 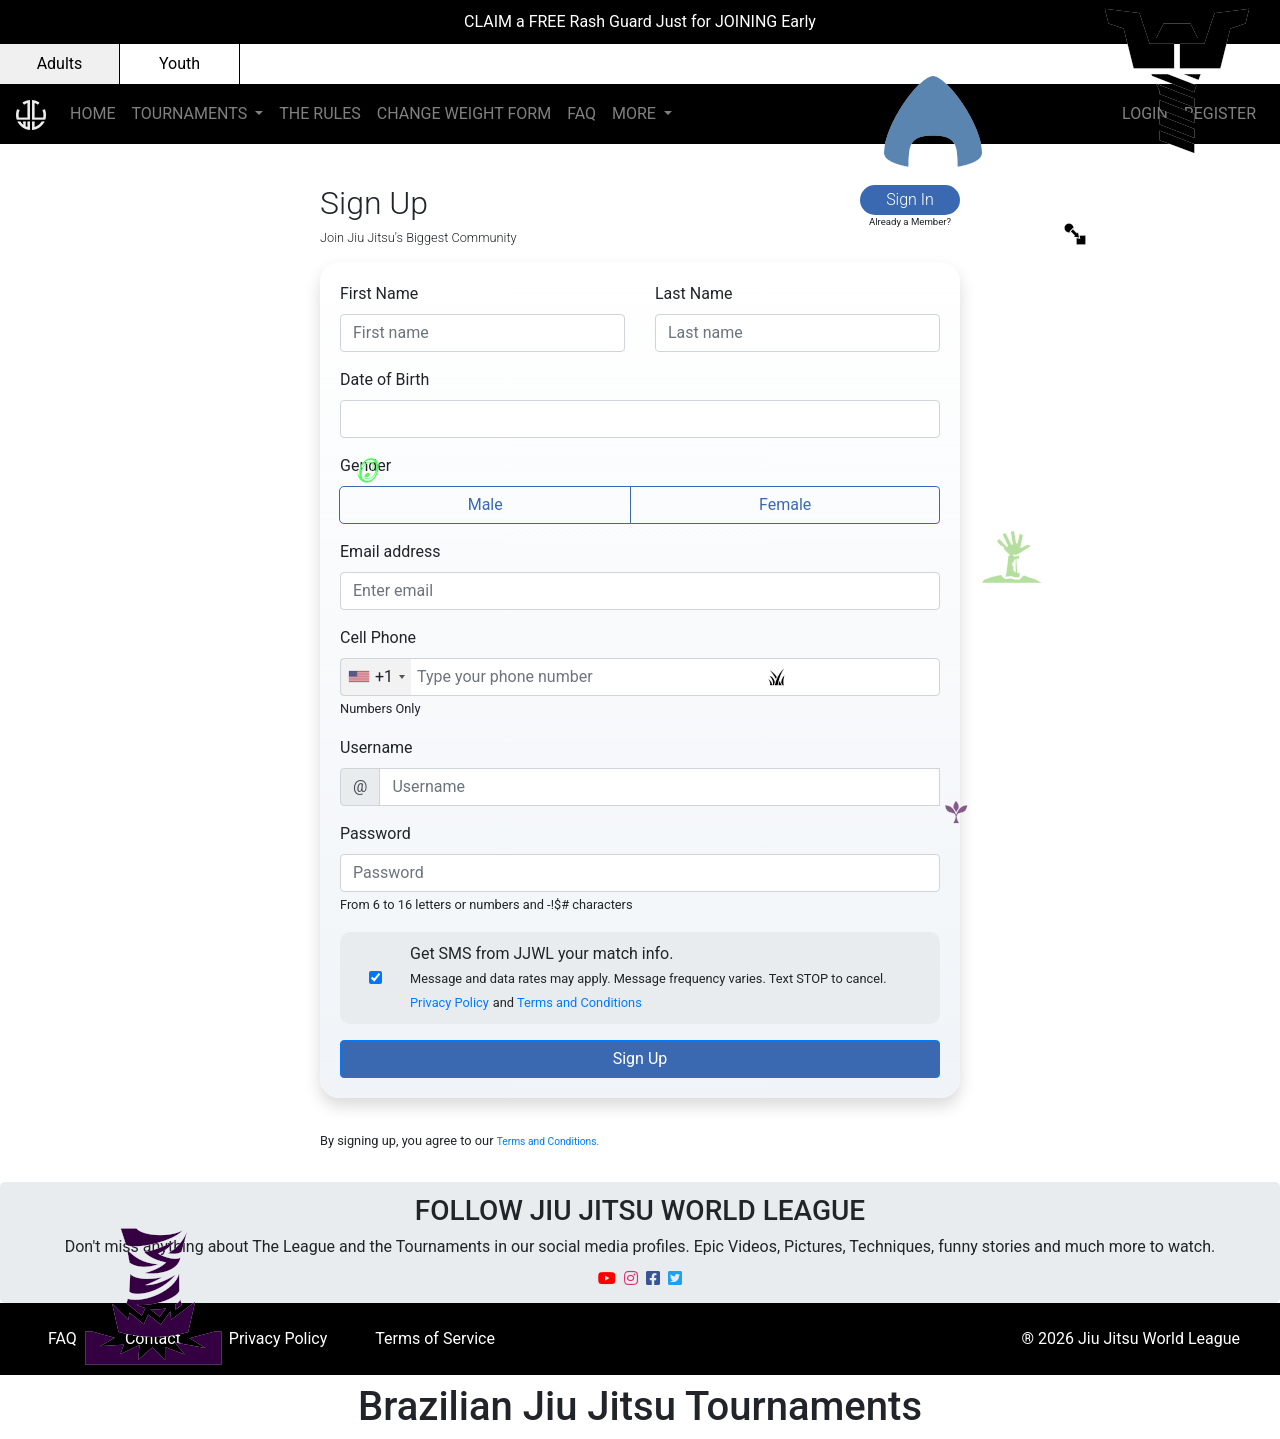 What do you see at coordinates (153, 1296) in the screenshot?
I see `activate tornado stomp attack` at bounding box center [153, 1296].